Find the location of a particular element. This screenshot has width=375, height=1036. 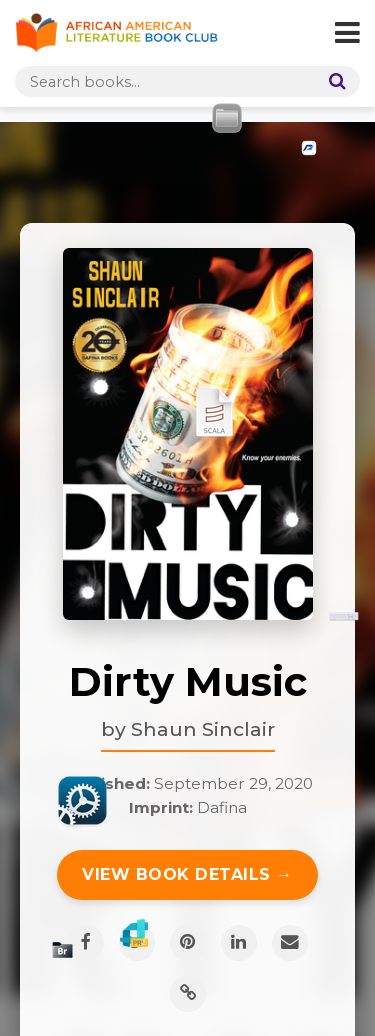

a scala source code file is located at coordinates (214, 413).